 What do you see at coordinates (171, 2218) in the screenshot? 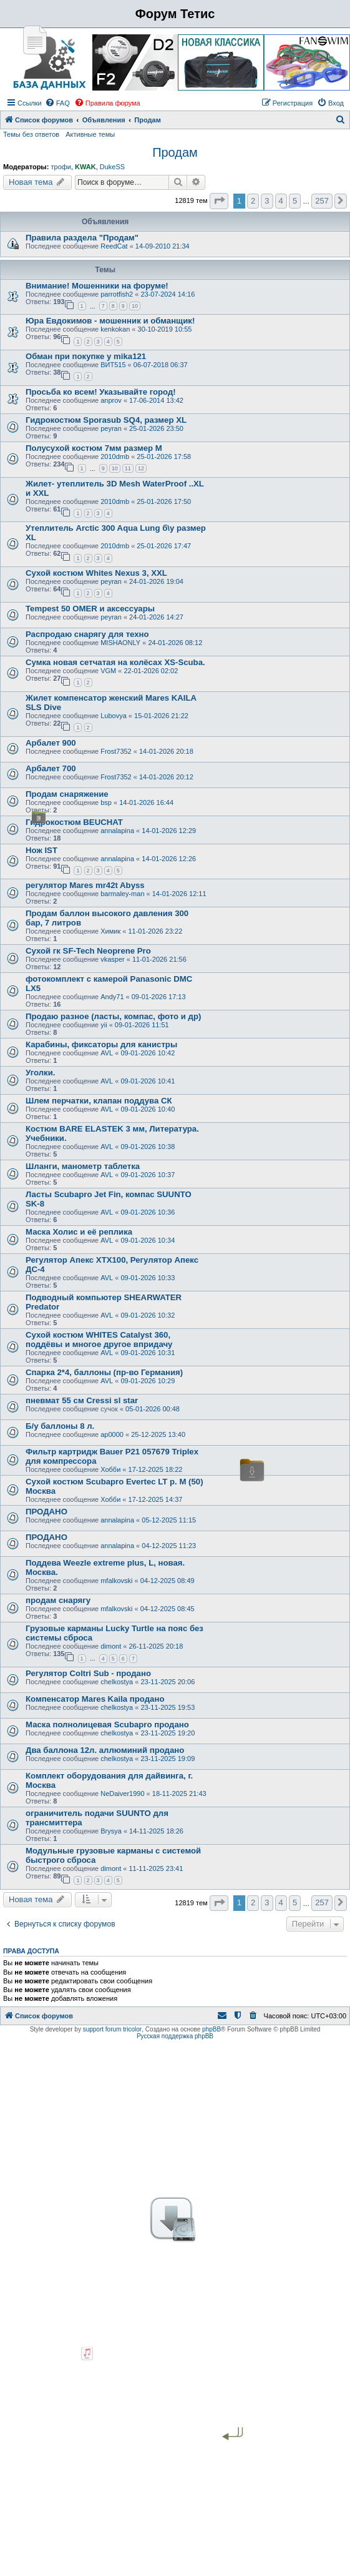
I see `install new software or applications` at bounding box center [171, 2218].